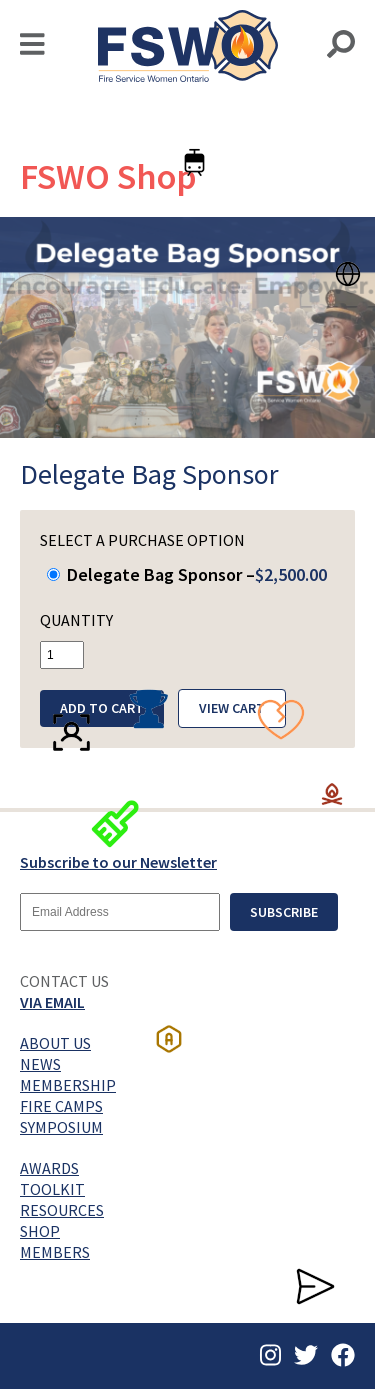 This screenshot has height=1389, width=375. Describe the element at coordinates (116, 823) in the screenshot. I see `access painting or drawing tools` at that location.